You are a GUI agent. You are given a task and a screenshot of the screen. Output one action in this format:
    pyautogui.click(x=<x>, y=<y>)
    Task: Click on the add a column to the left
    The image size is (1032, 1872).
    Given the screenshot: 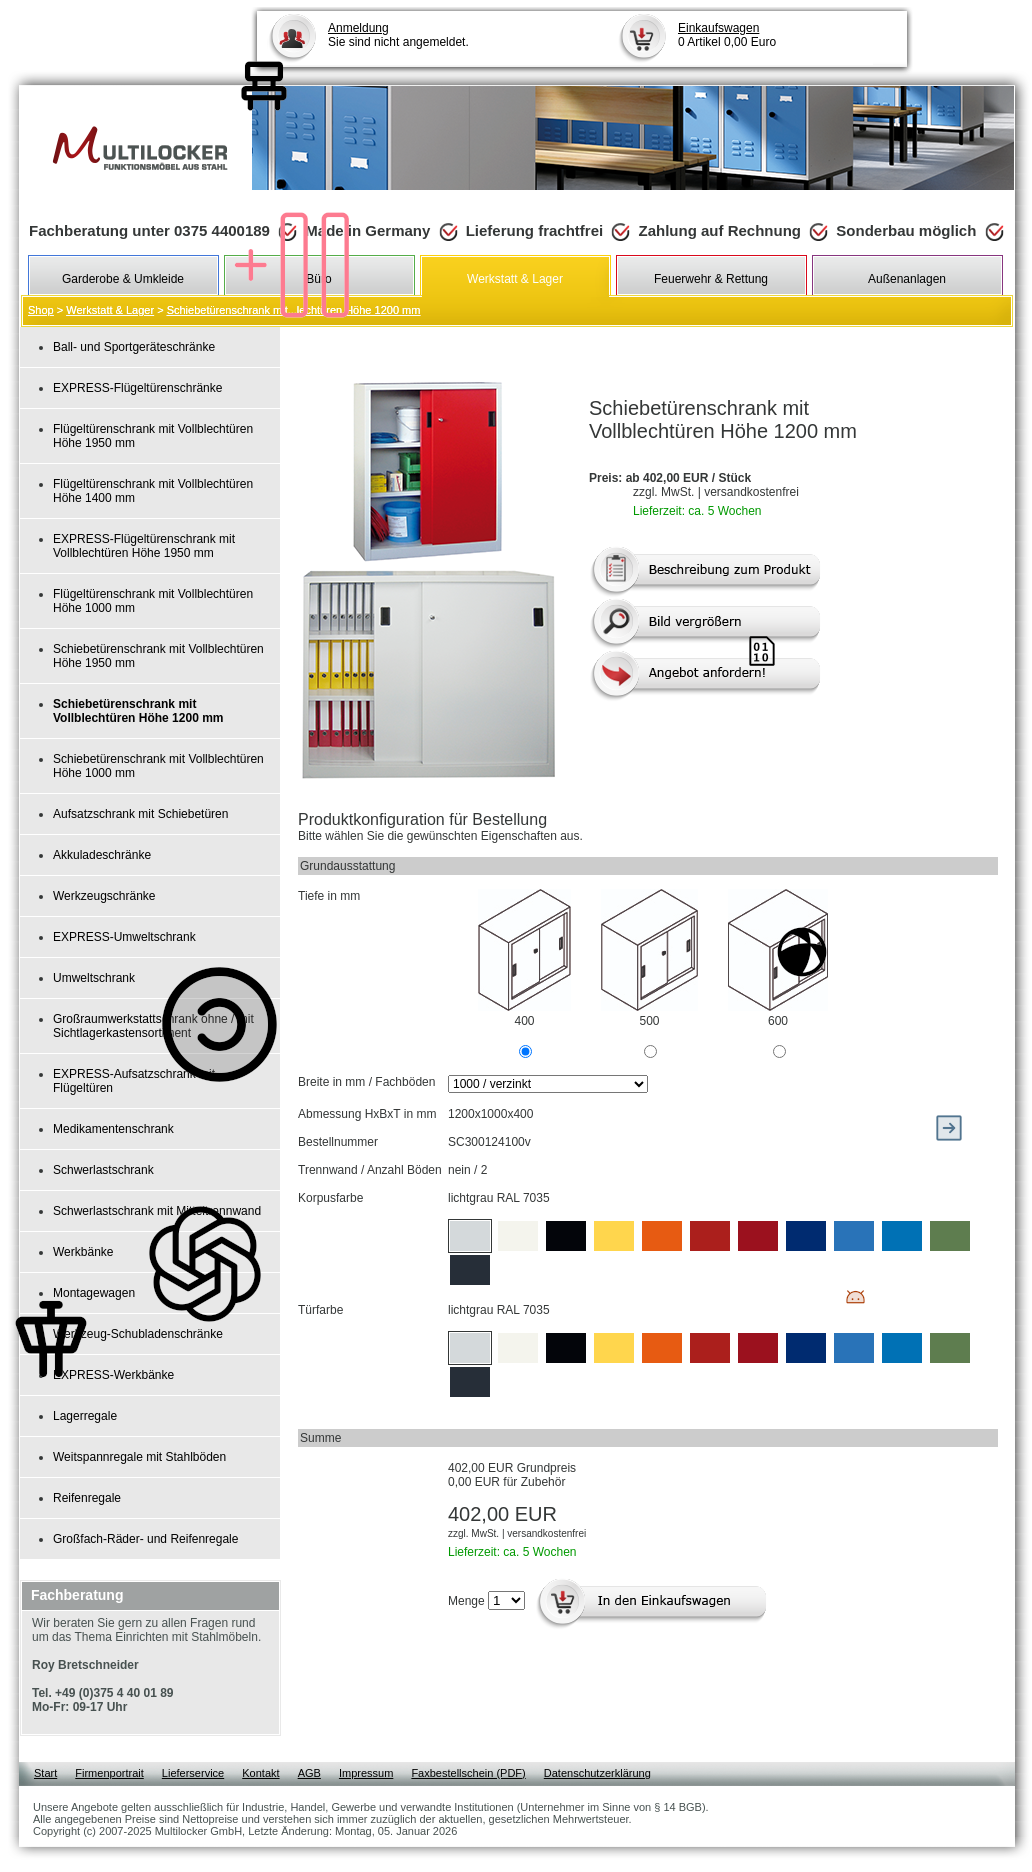 What is the action you would take?
    pyautogui.click(x=301, y=265)
    